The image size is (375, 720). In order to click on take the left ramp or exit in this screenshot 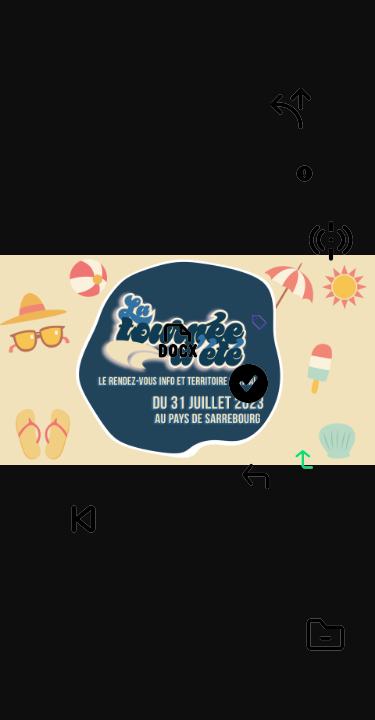, I will do `click(290, 108)`.